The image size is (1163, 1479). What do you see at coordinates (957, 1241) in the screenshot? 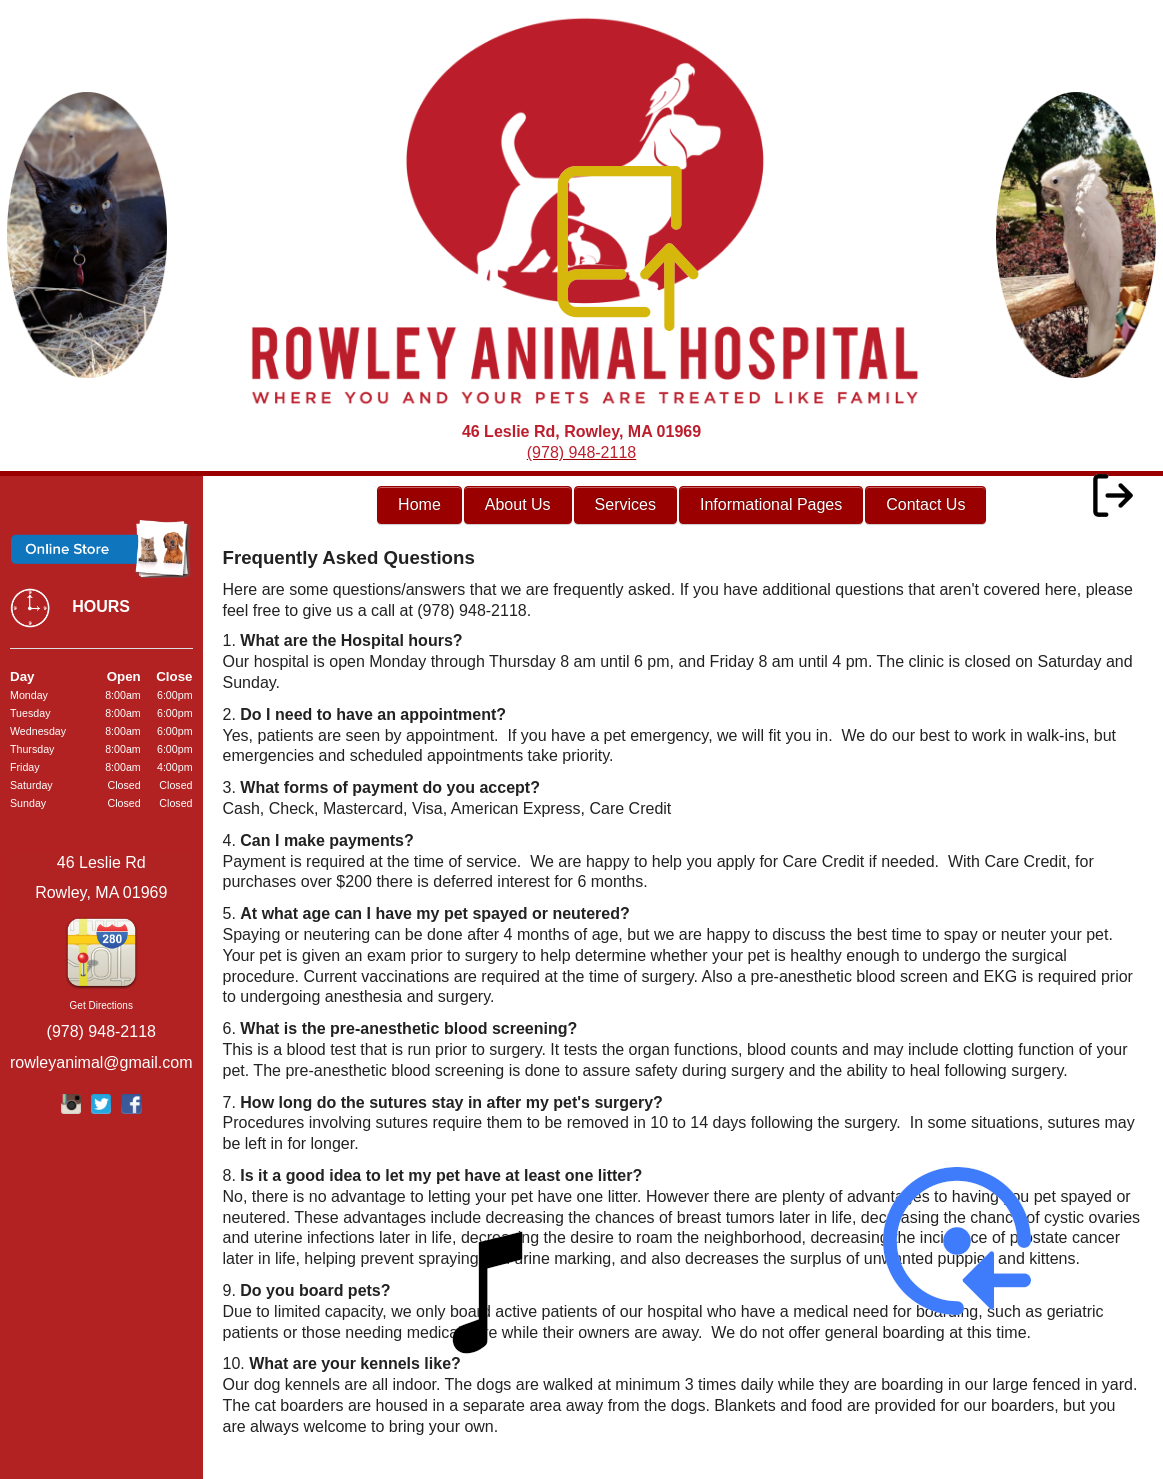
I see `indicates an issue is tracked by another item` at bounding box center [957, 1241].